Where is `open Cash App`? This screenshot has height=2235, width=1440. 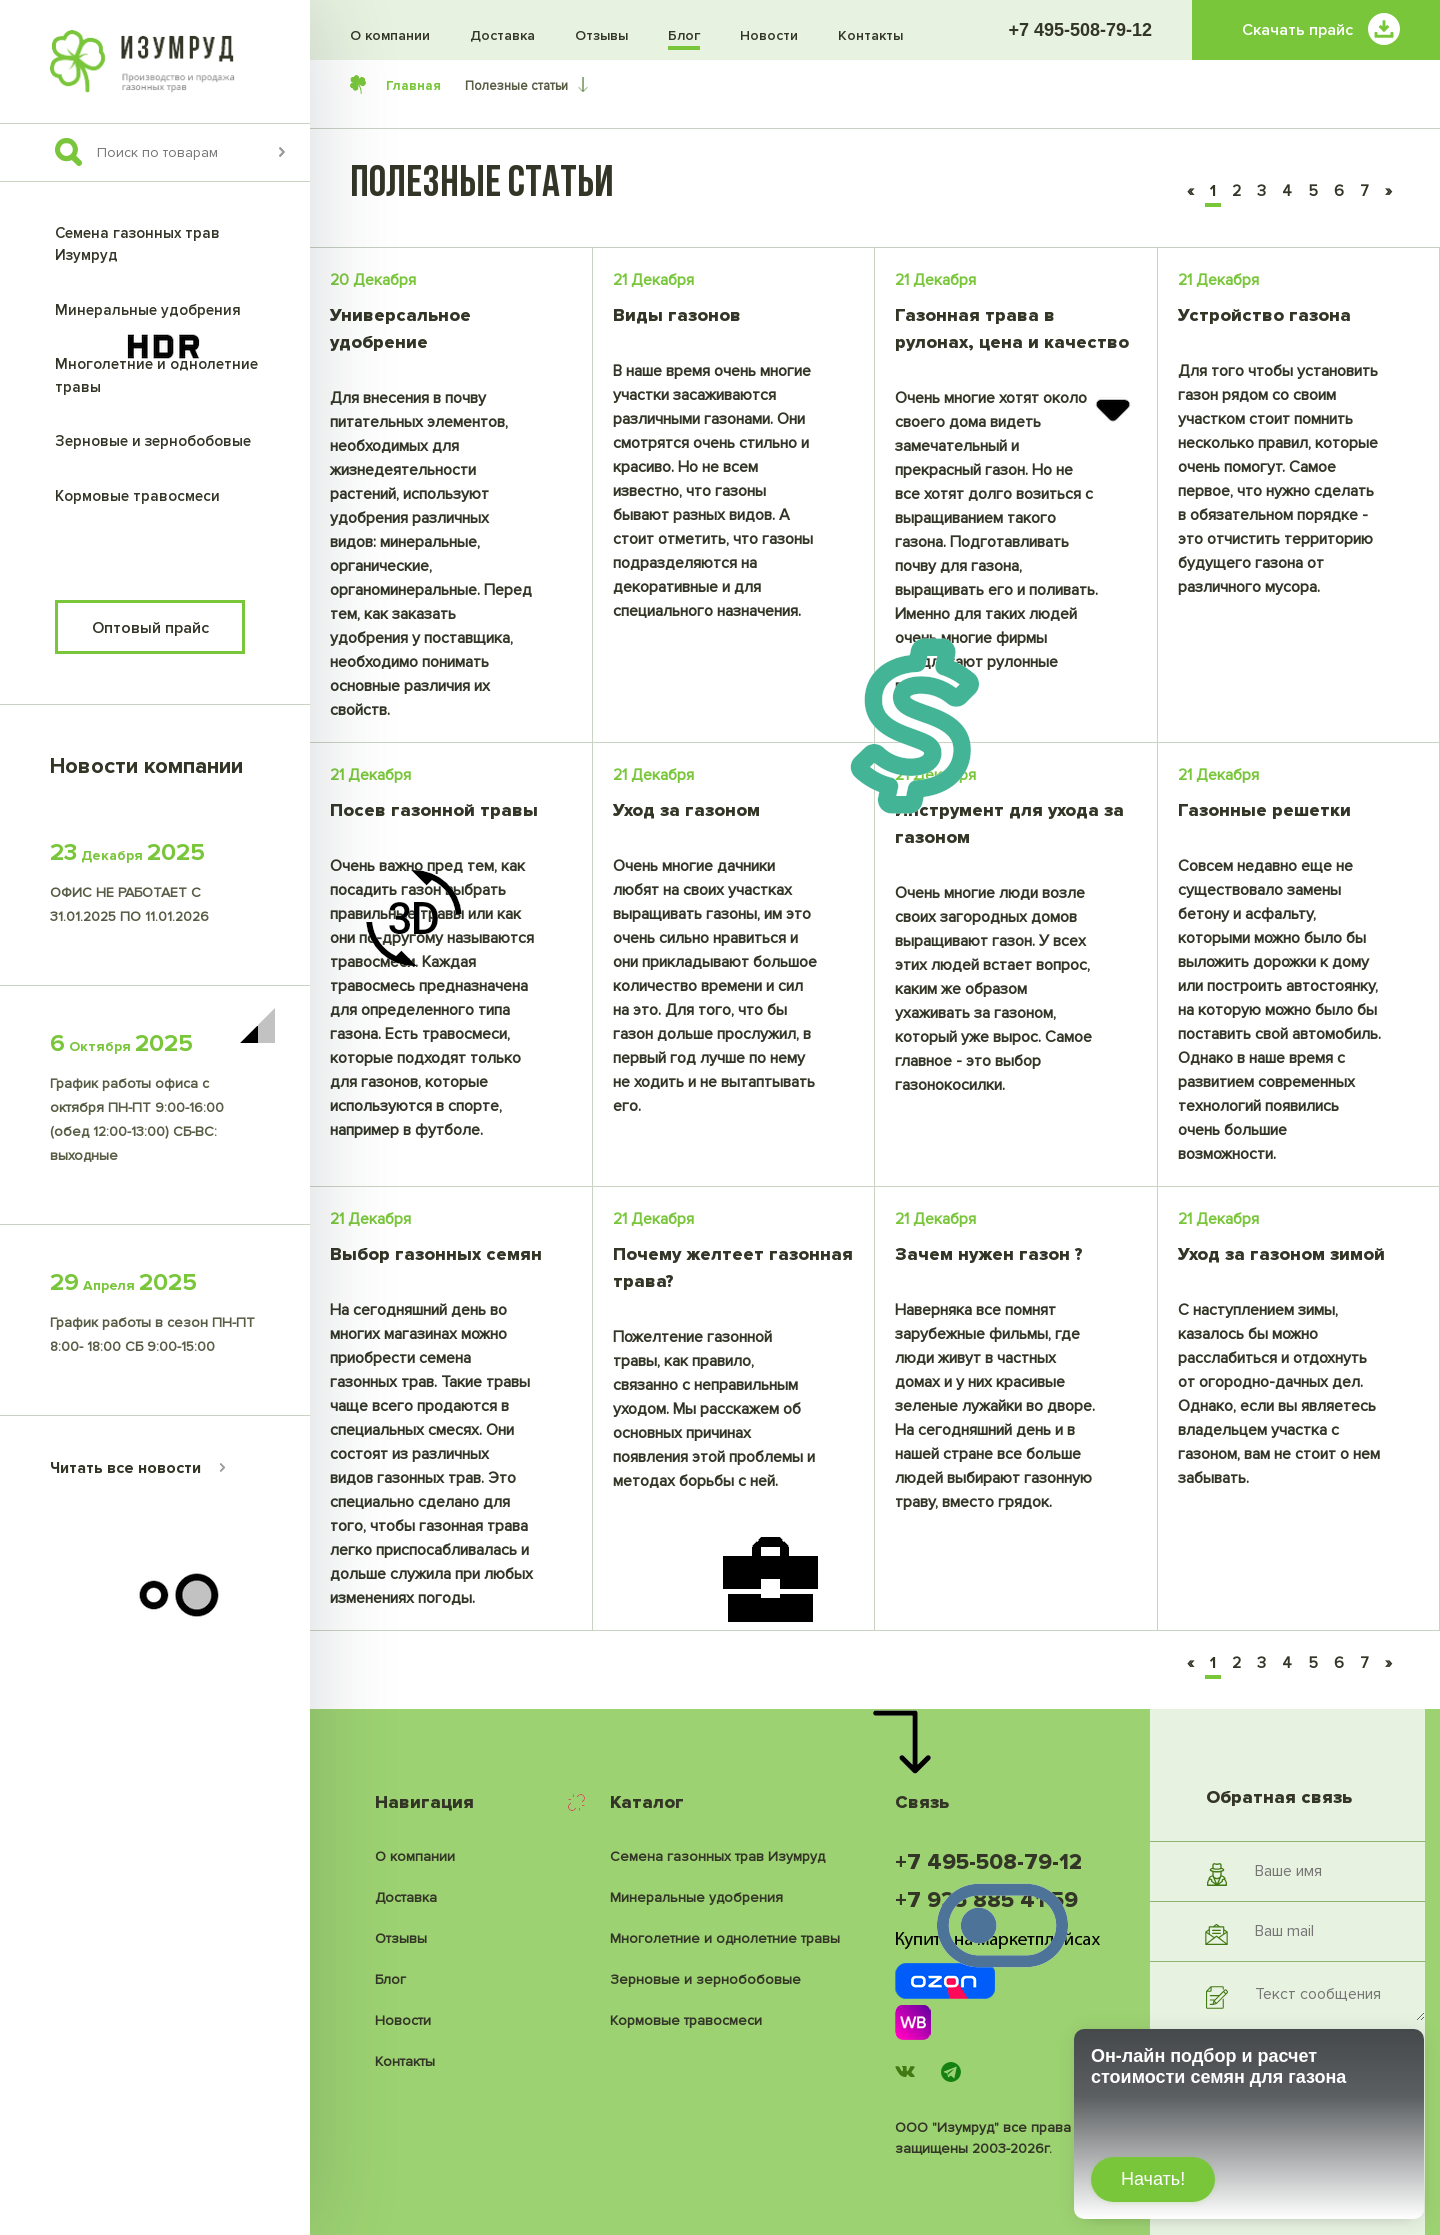
open Cash App is located at coordinates (915, 726).